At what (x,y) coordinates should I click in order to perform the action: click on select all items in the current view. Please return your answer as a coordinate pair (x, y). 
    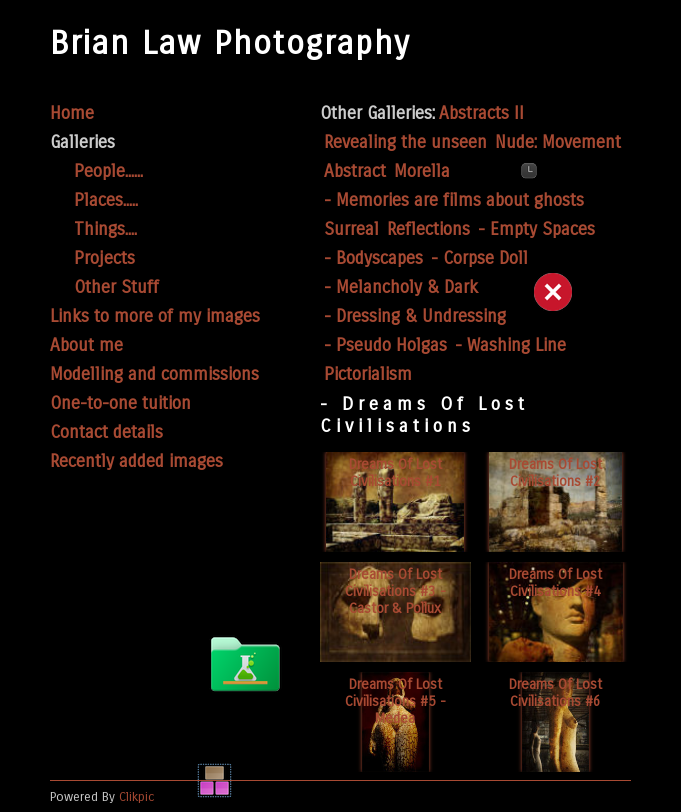
    Looking at the image, I should click on (214, 780).